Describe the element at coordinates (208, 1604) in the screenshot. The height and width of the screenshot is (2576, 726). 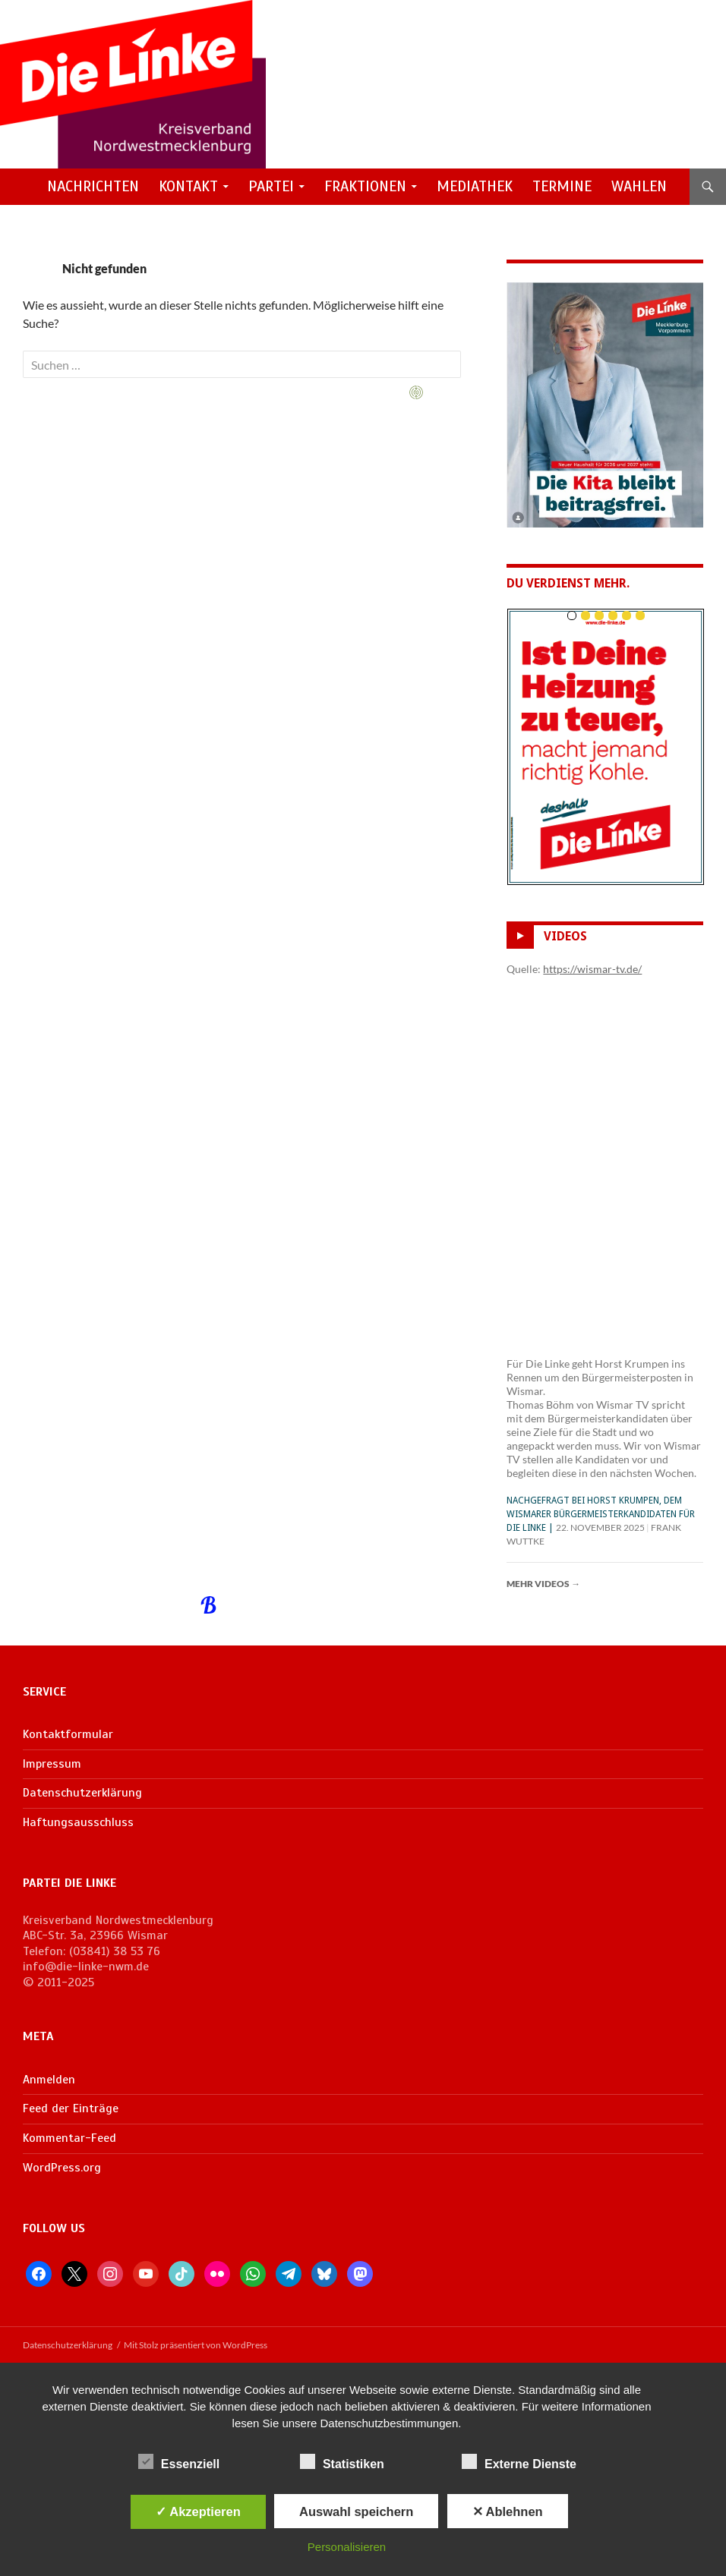
I see `buefy framework logo` at that location.